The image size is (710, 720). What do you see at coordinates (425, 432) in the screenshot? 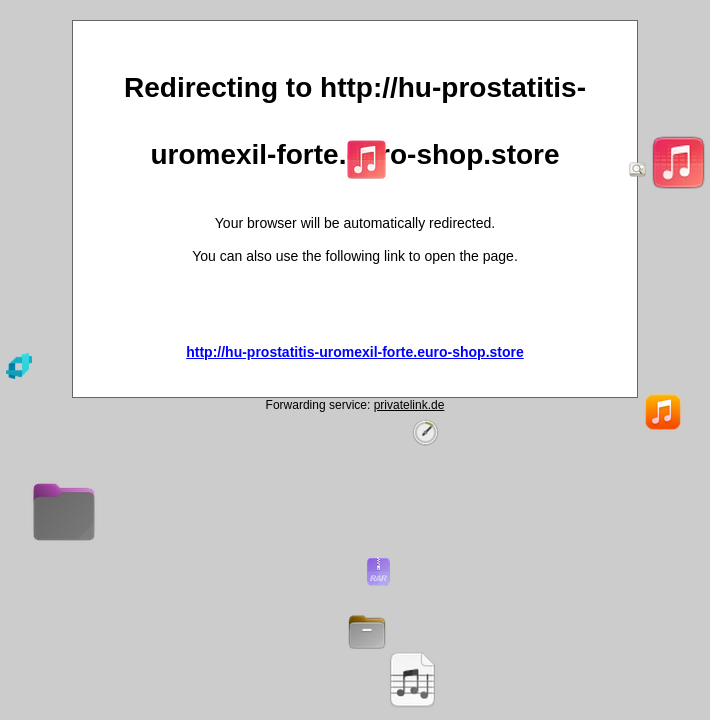
I see `open sysprof system profiler` at bounding box center [425, 432].